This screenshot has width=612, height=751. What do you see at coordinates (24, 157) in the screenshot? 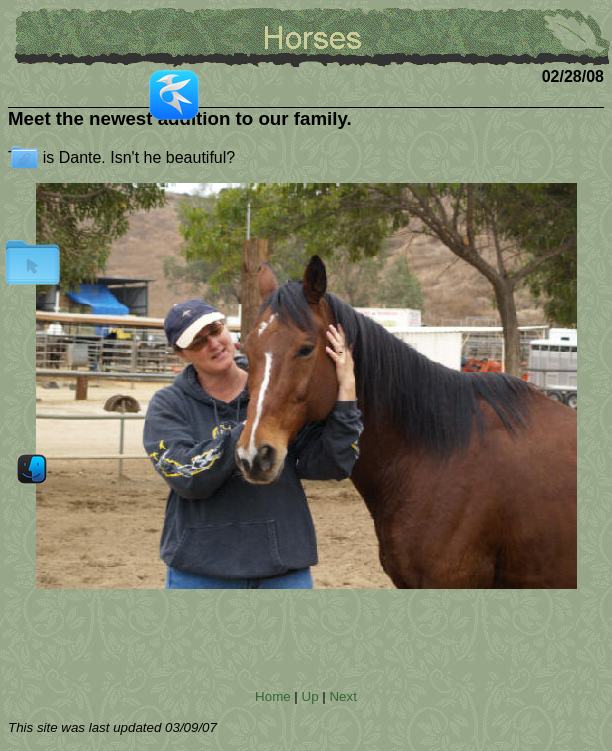
I see `open folder containing email attachments` at bounding box center [24, 157].